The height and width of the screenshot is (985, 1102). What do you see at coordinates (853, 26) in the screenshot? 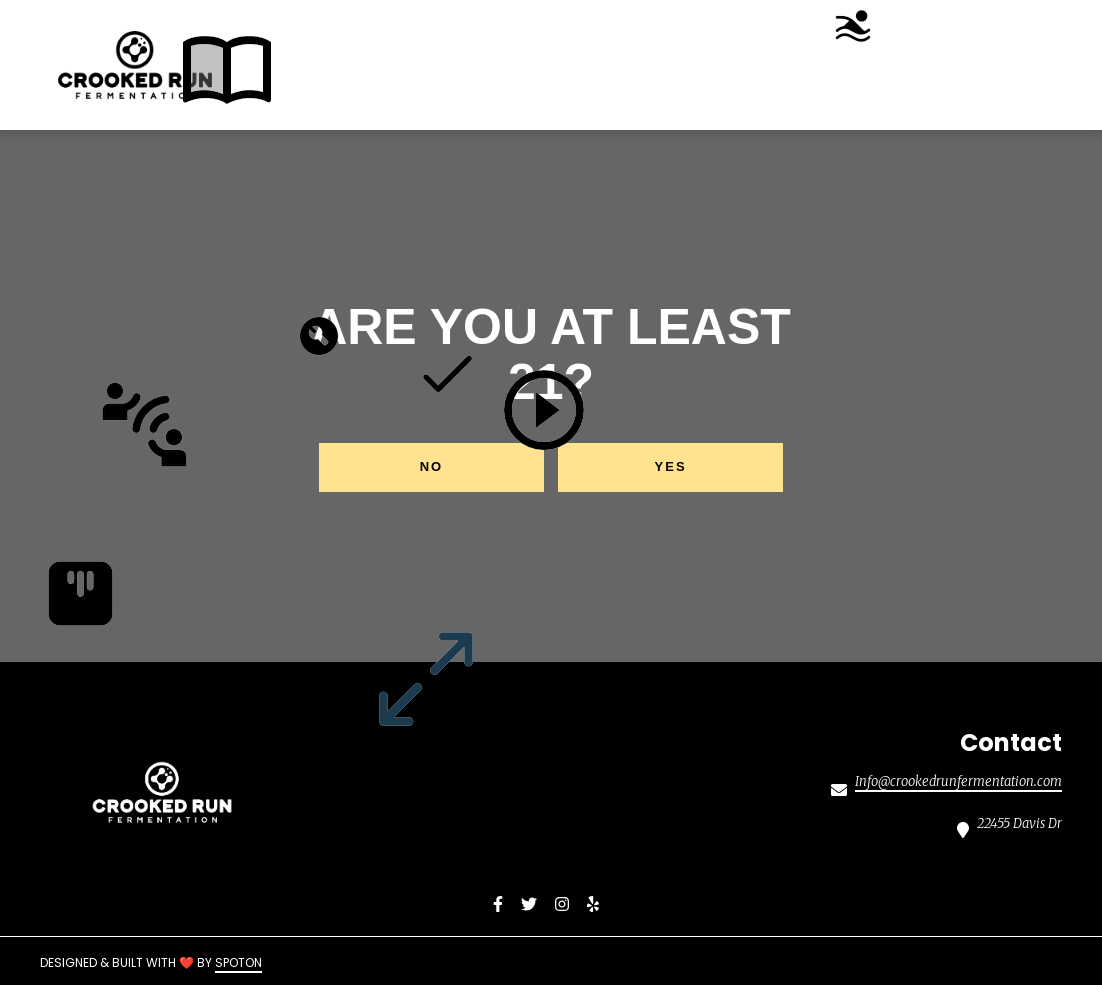
I see `access swimming pool or aquatic facilities` at bounding box center [853, 26].